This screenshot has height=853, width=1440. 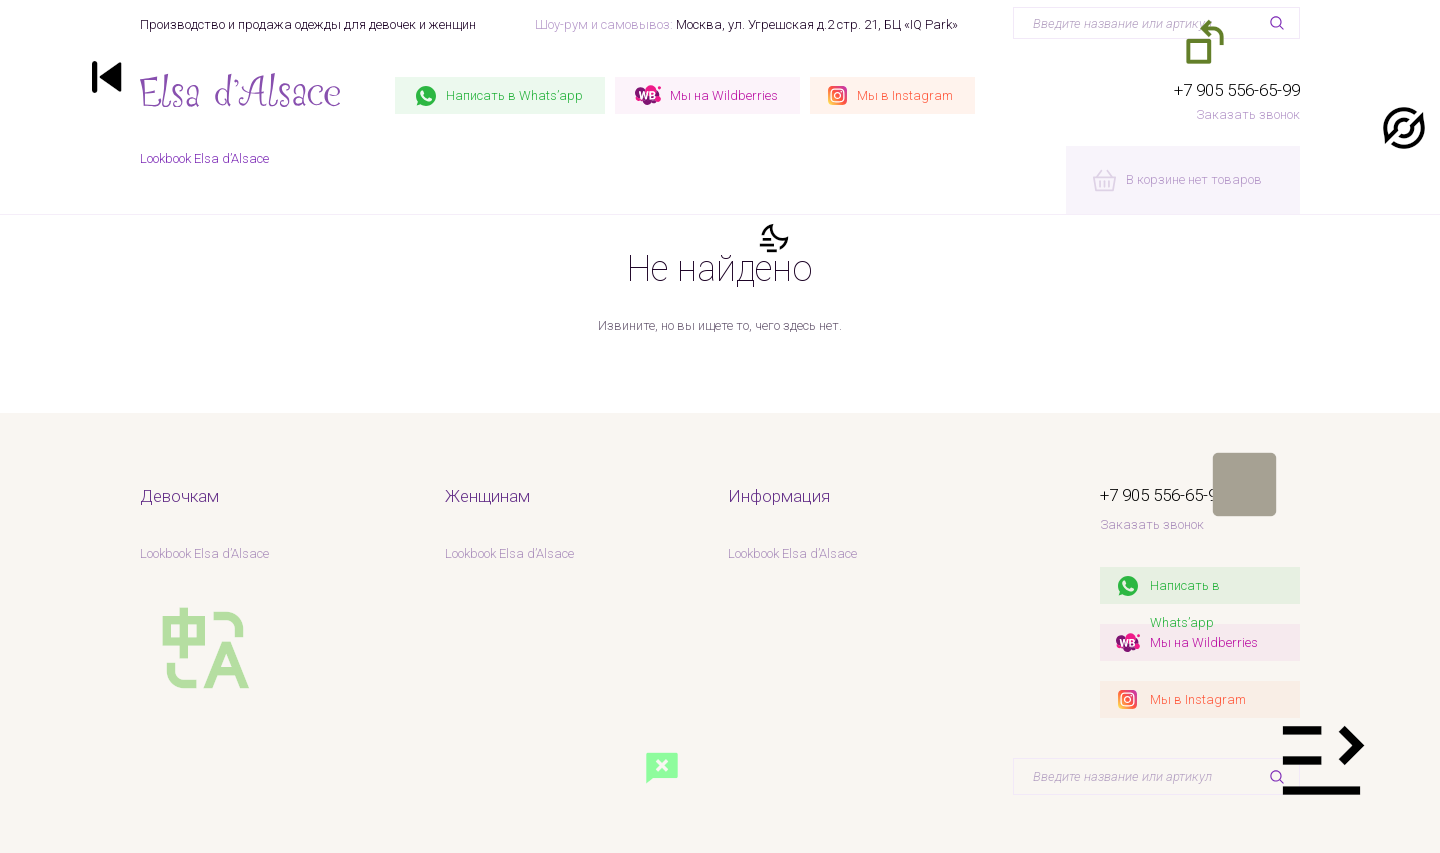 What do you see at coordinates (662, 767) in the screenshot?
I see `delete a conversation` at bounding box center [662, 767].